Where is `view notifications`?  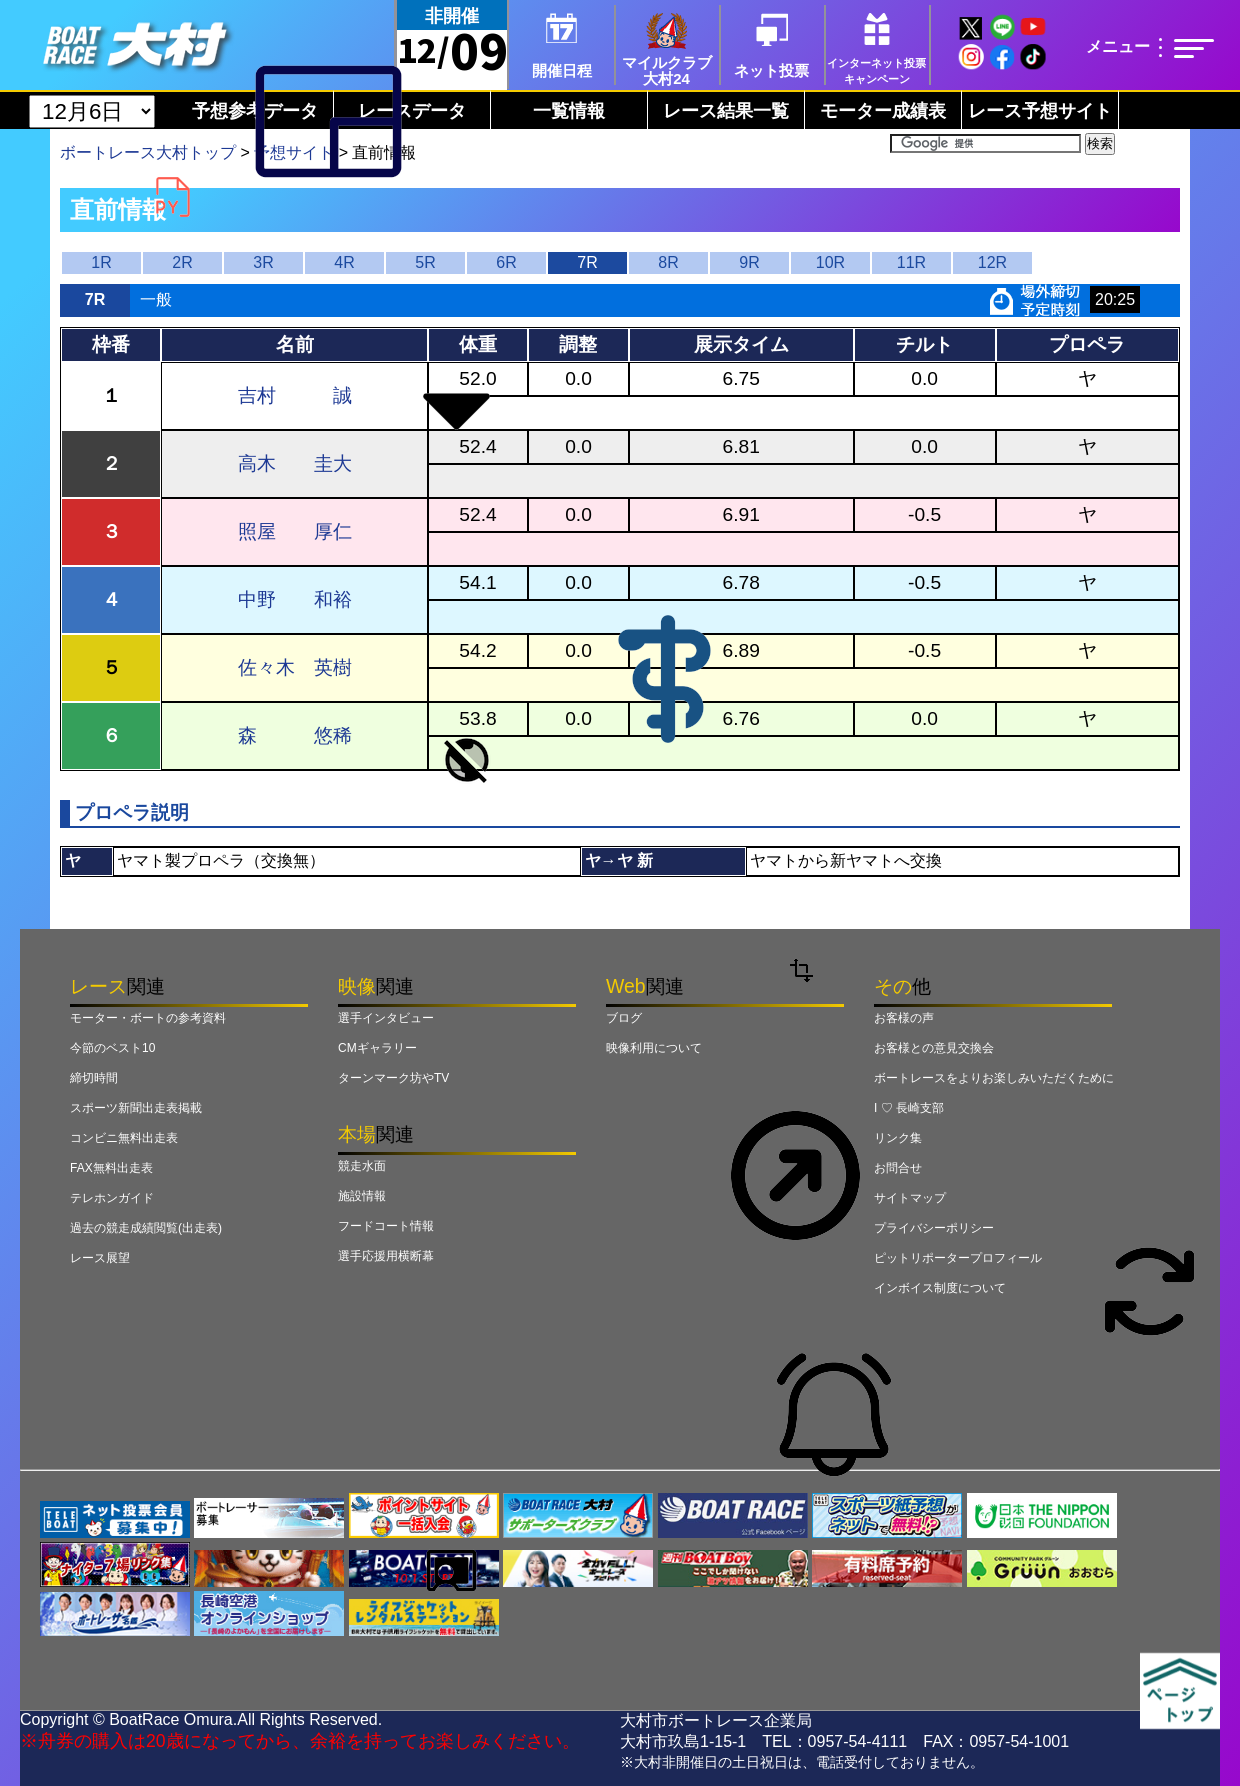 view notifications is located at coordinates (834, 1417).